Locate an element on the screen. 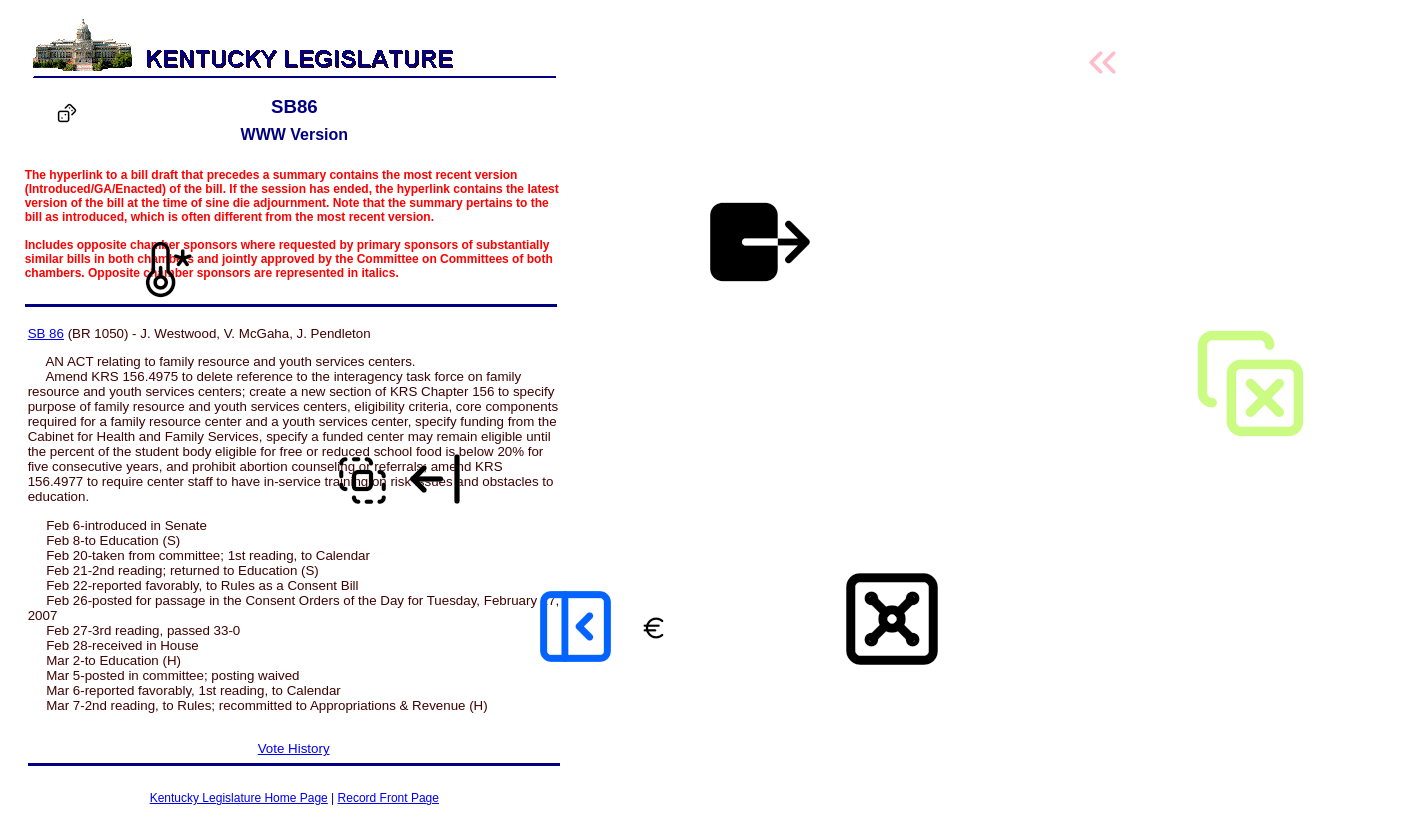 This screenshot has height=821, width=1408. log out of your account is located at coordinates (760, 242).